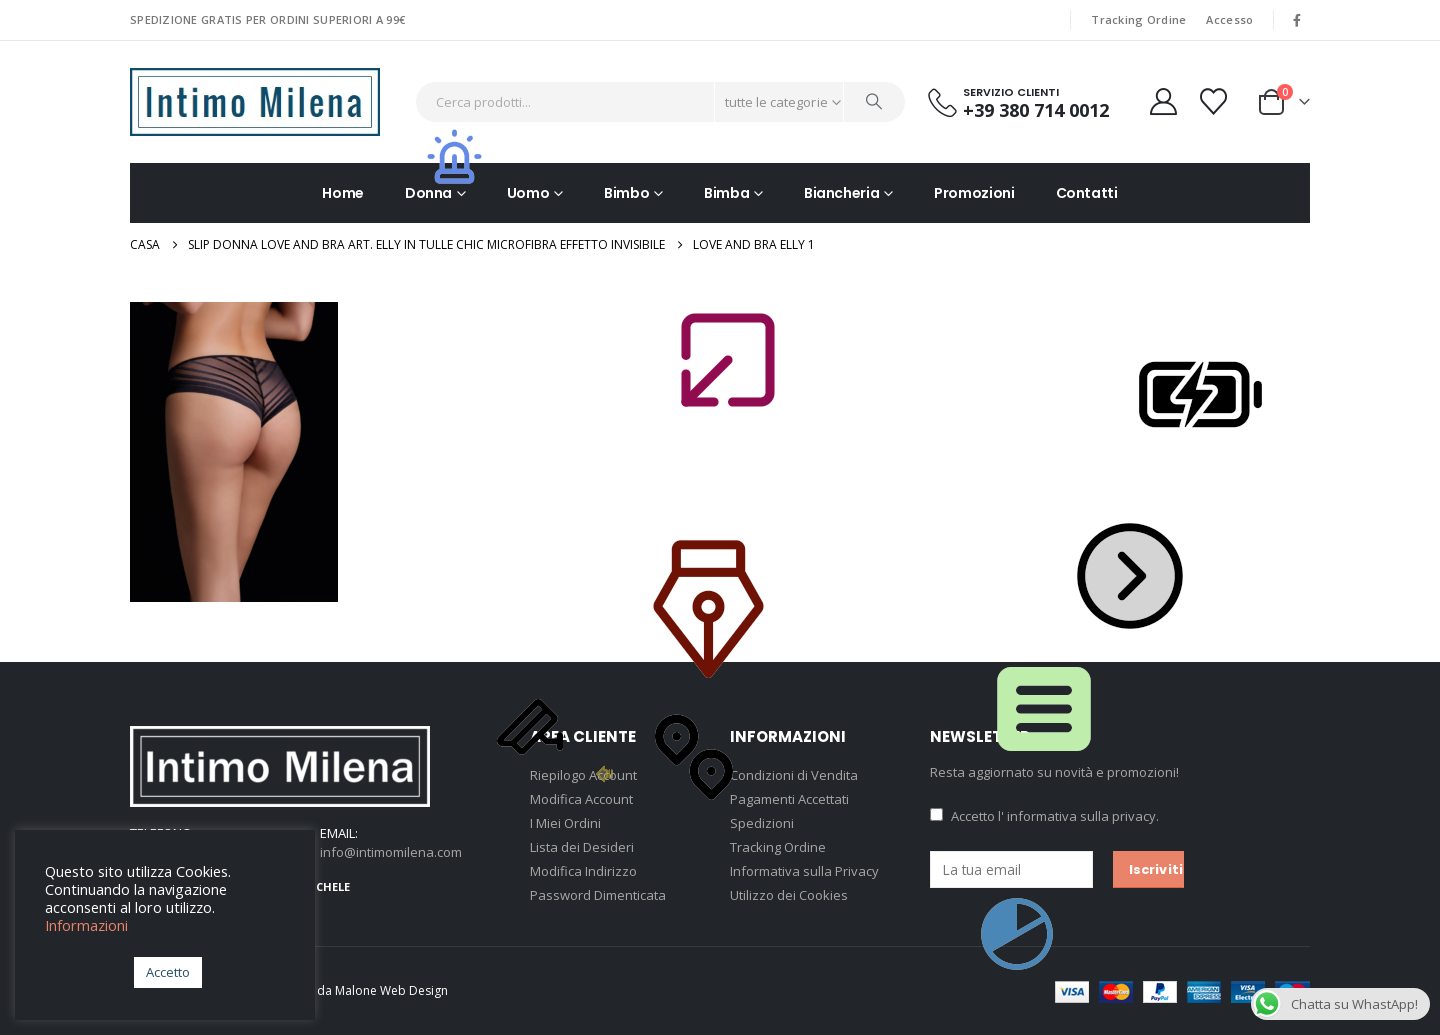 The image size is (1440, 1035). Describe the element at coordinates (1017, 934) in the screenshot. I see `view analytics or statistics breakdown` at that location.